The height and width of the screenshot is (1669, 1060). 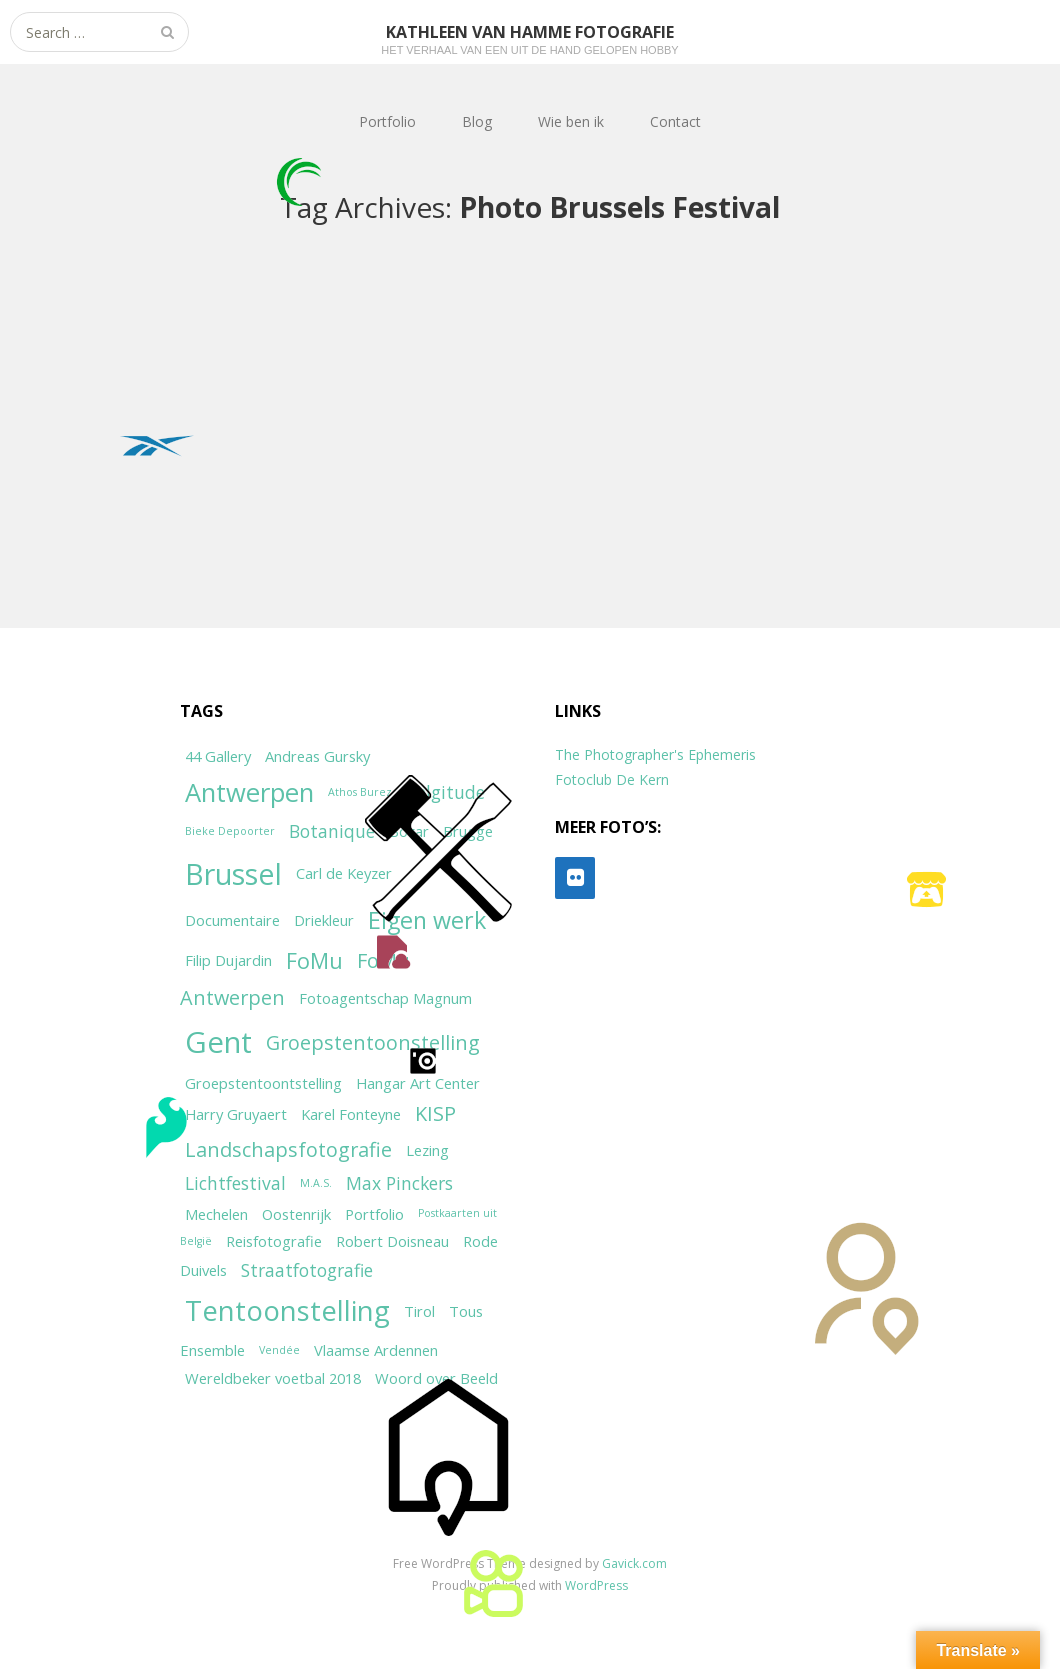 What do you see at coordinates (166, 1127) in the screenshot?
I see `visit sparkfun electronics website` at bounding box center [166, 1127].